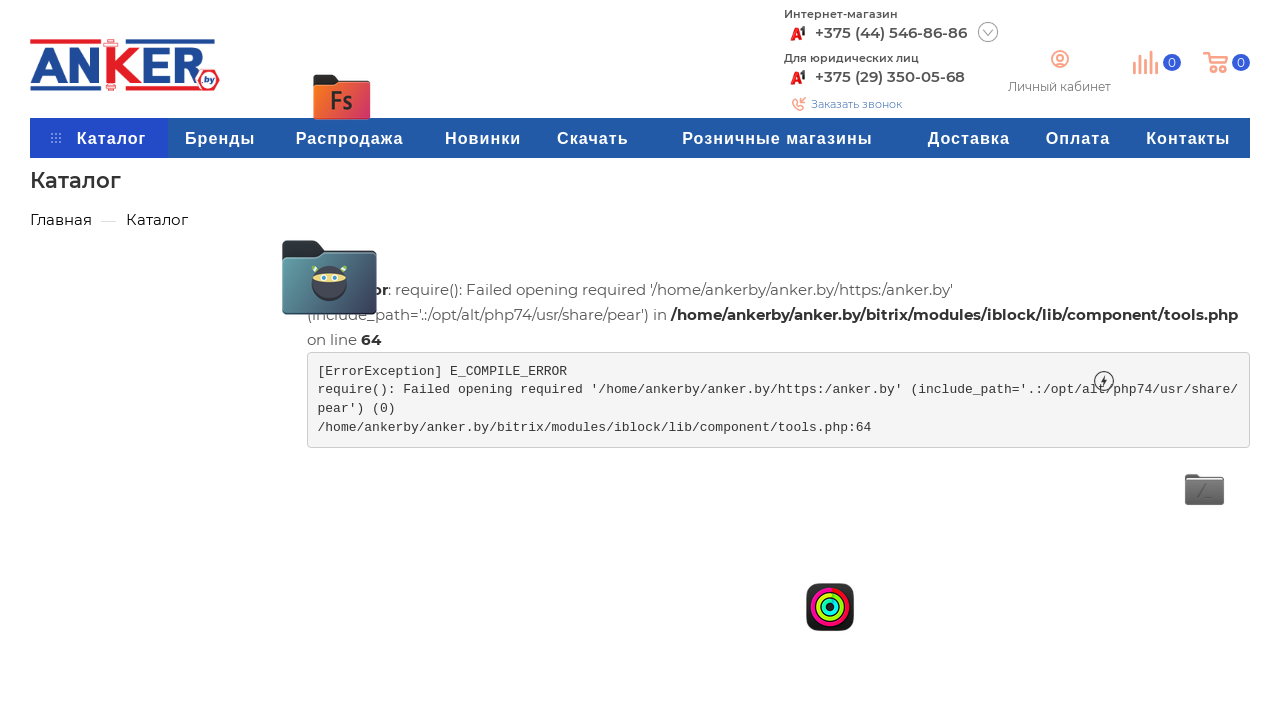  Describe the element at coordinates (830, 607) in the screenshot. I see `open the fitness app` at that location.